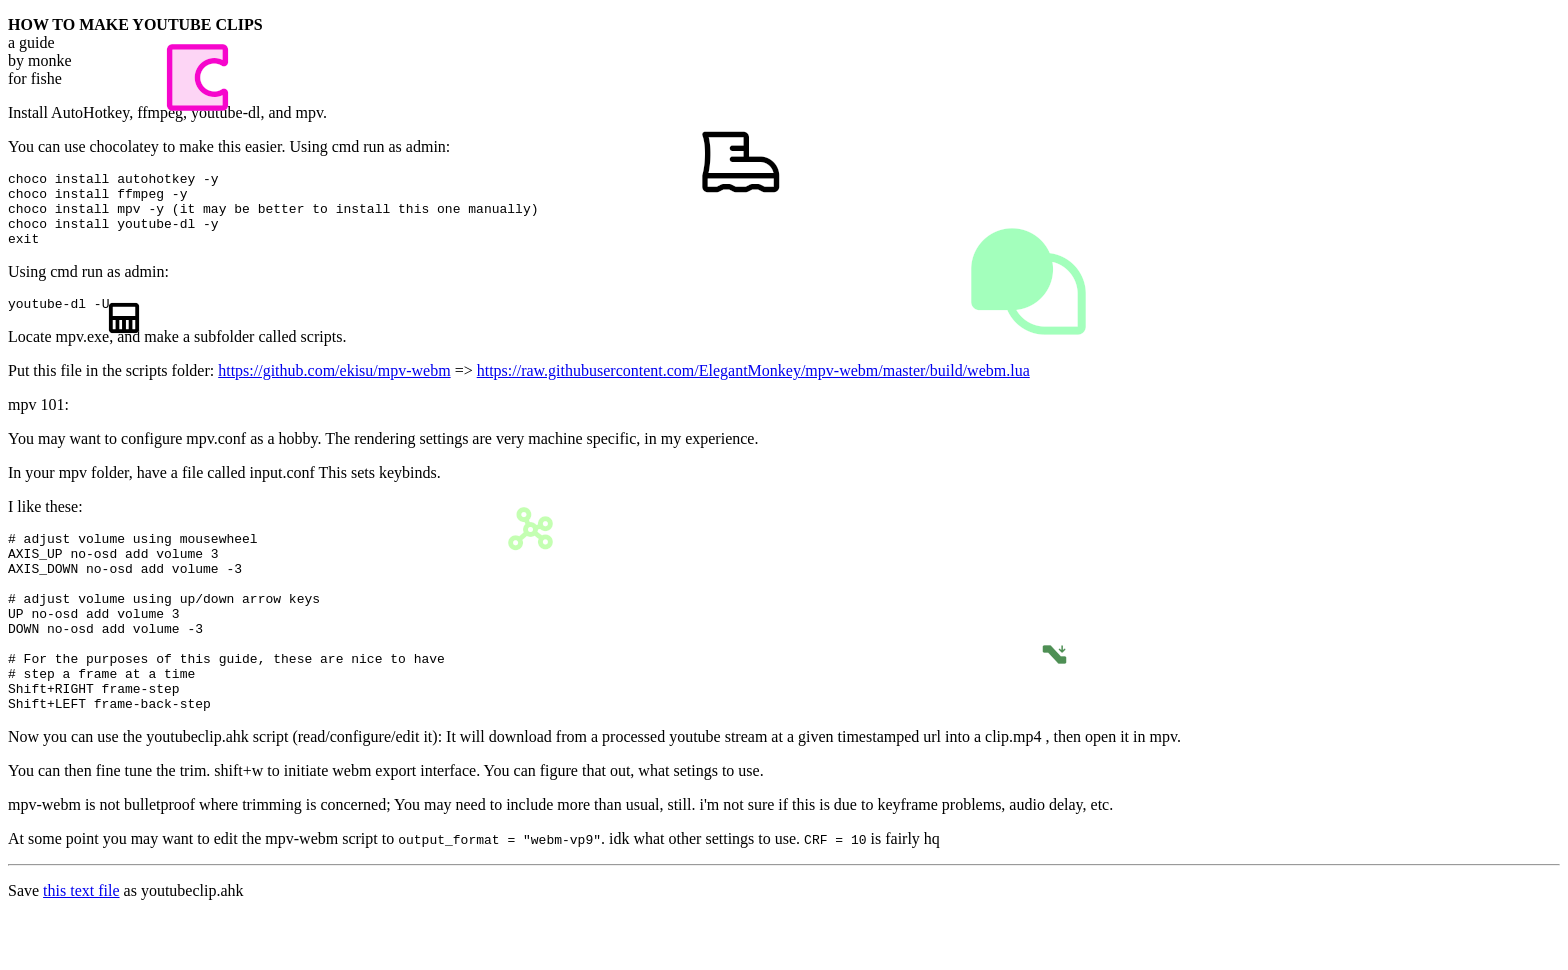  Describe the element at coordinates (1054, 654) in the screenshot. I see `indicates escalator going down` at that location.